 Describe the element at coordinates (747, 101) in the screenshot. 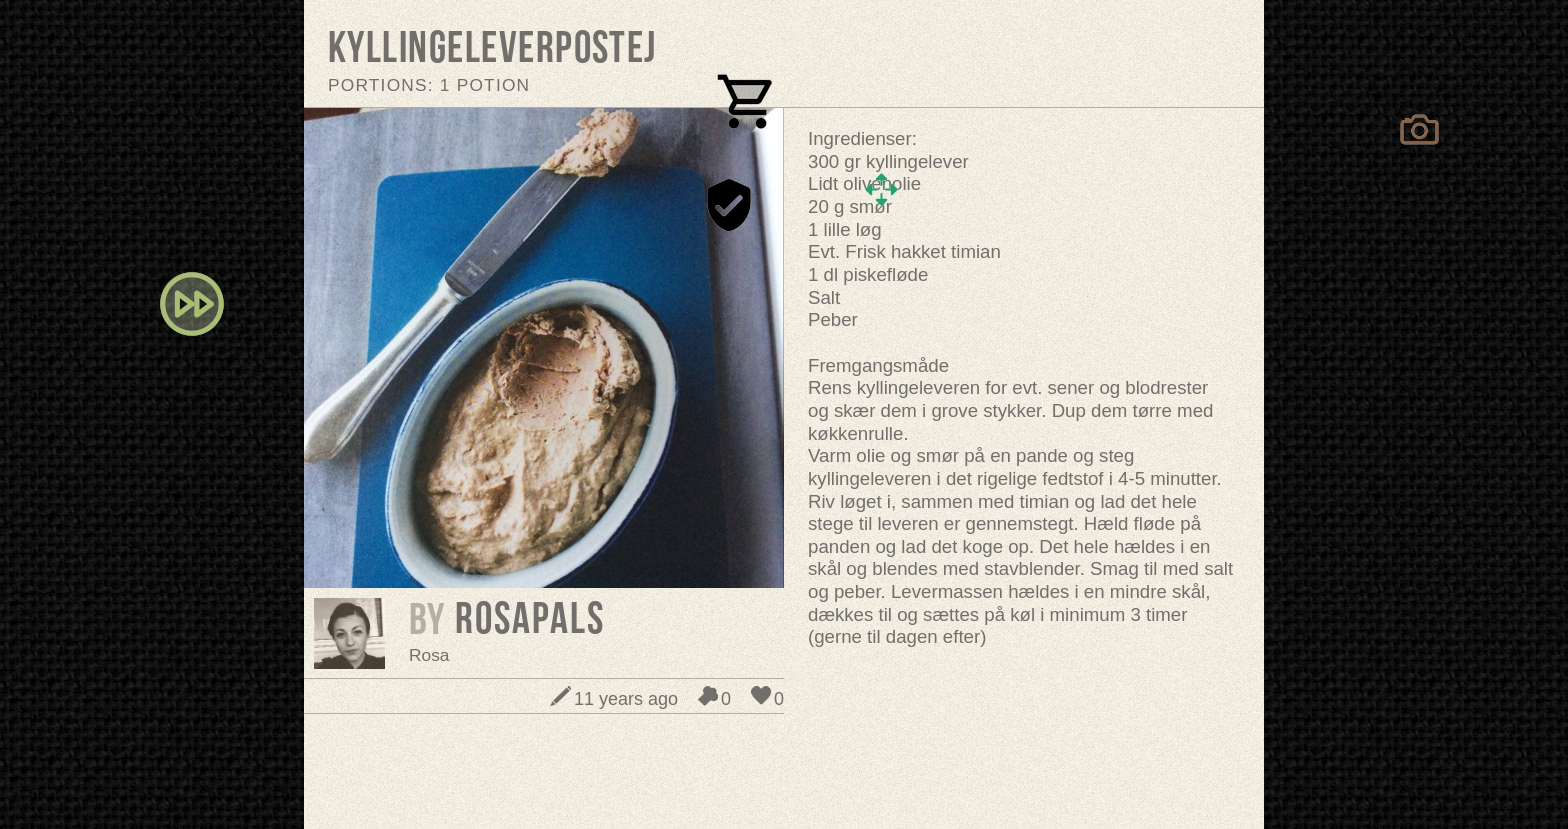

I see `access grocery shopping list or cart` at that location.